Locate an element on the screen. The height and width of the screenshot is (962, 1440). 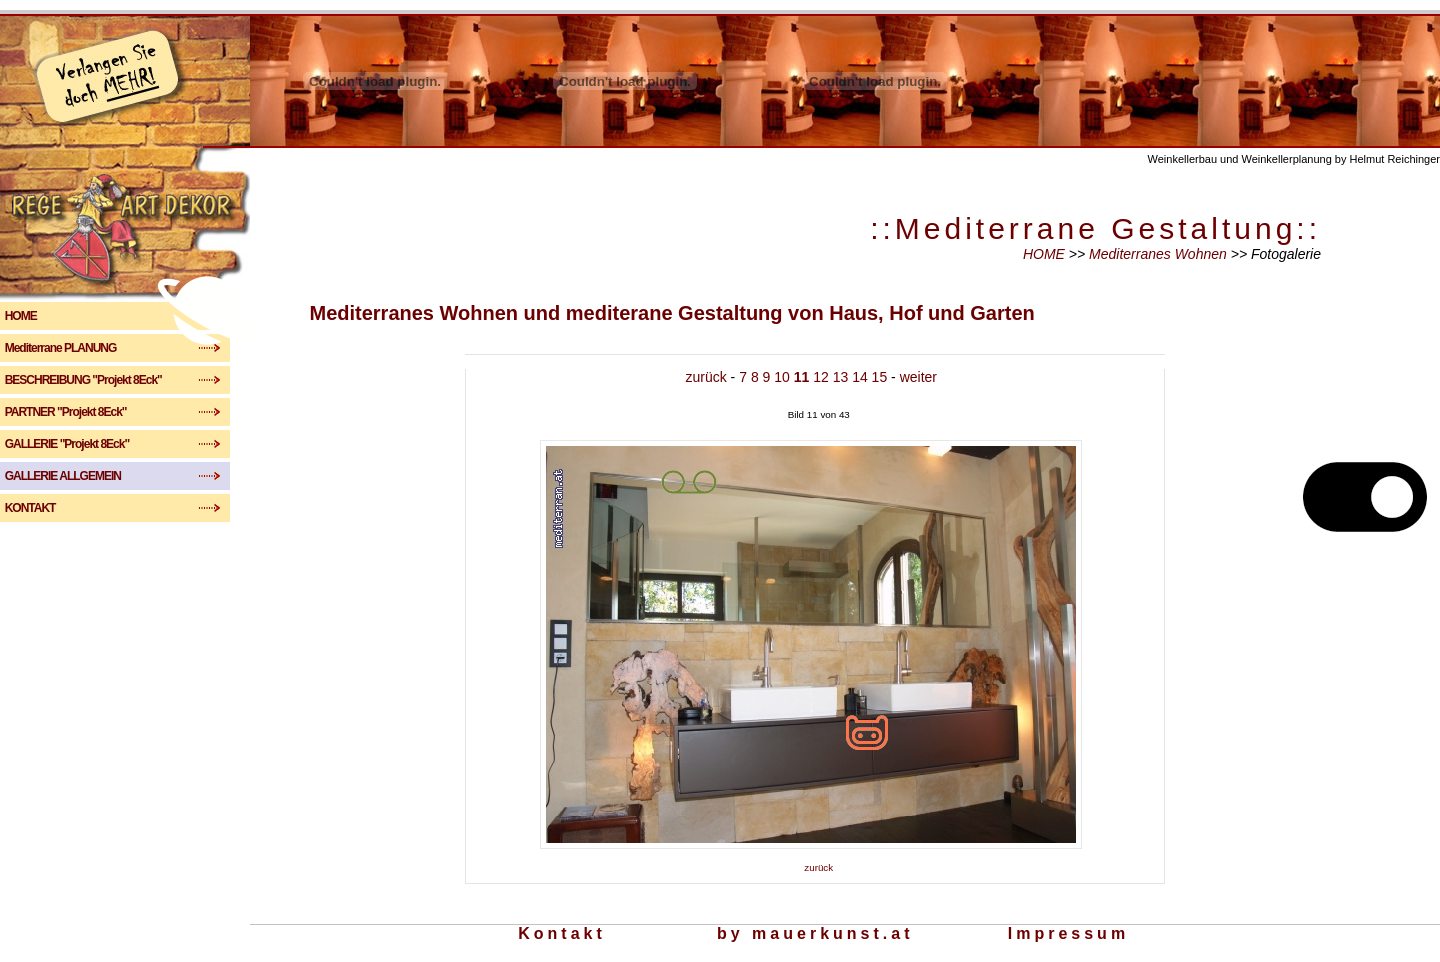
toggle a setting on or off is located at coordinates (1365, 497).